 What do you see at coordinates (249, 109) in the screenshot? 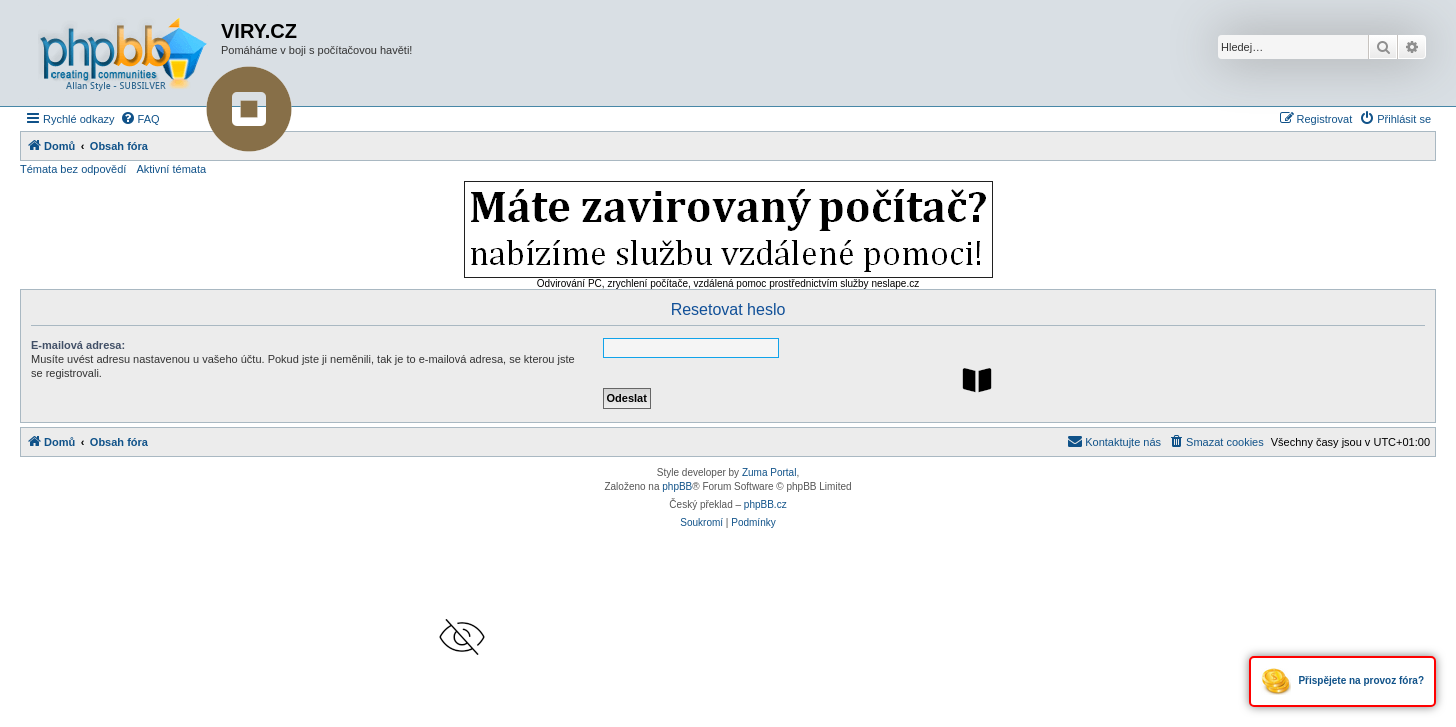
I see `stop media playback` at bounding box center [249, 109].